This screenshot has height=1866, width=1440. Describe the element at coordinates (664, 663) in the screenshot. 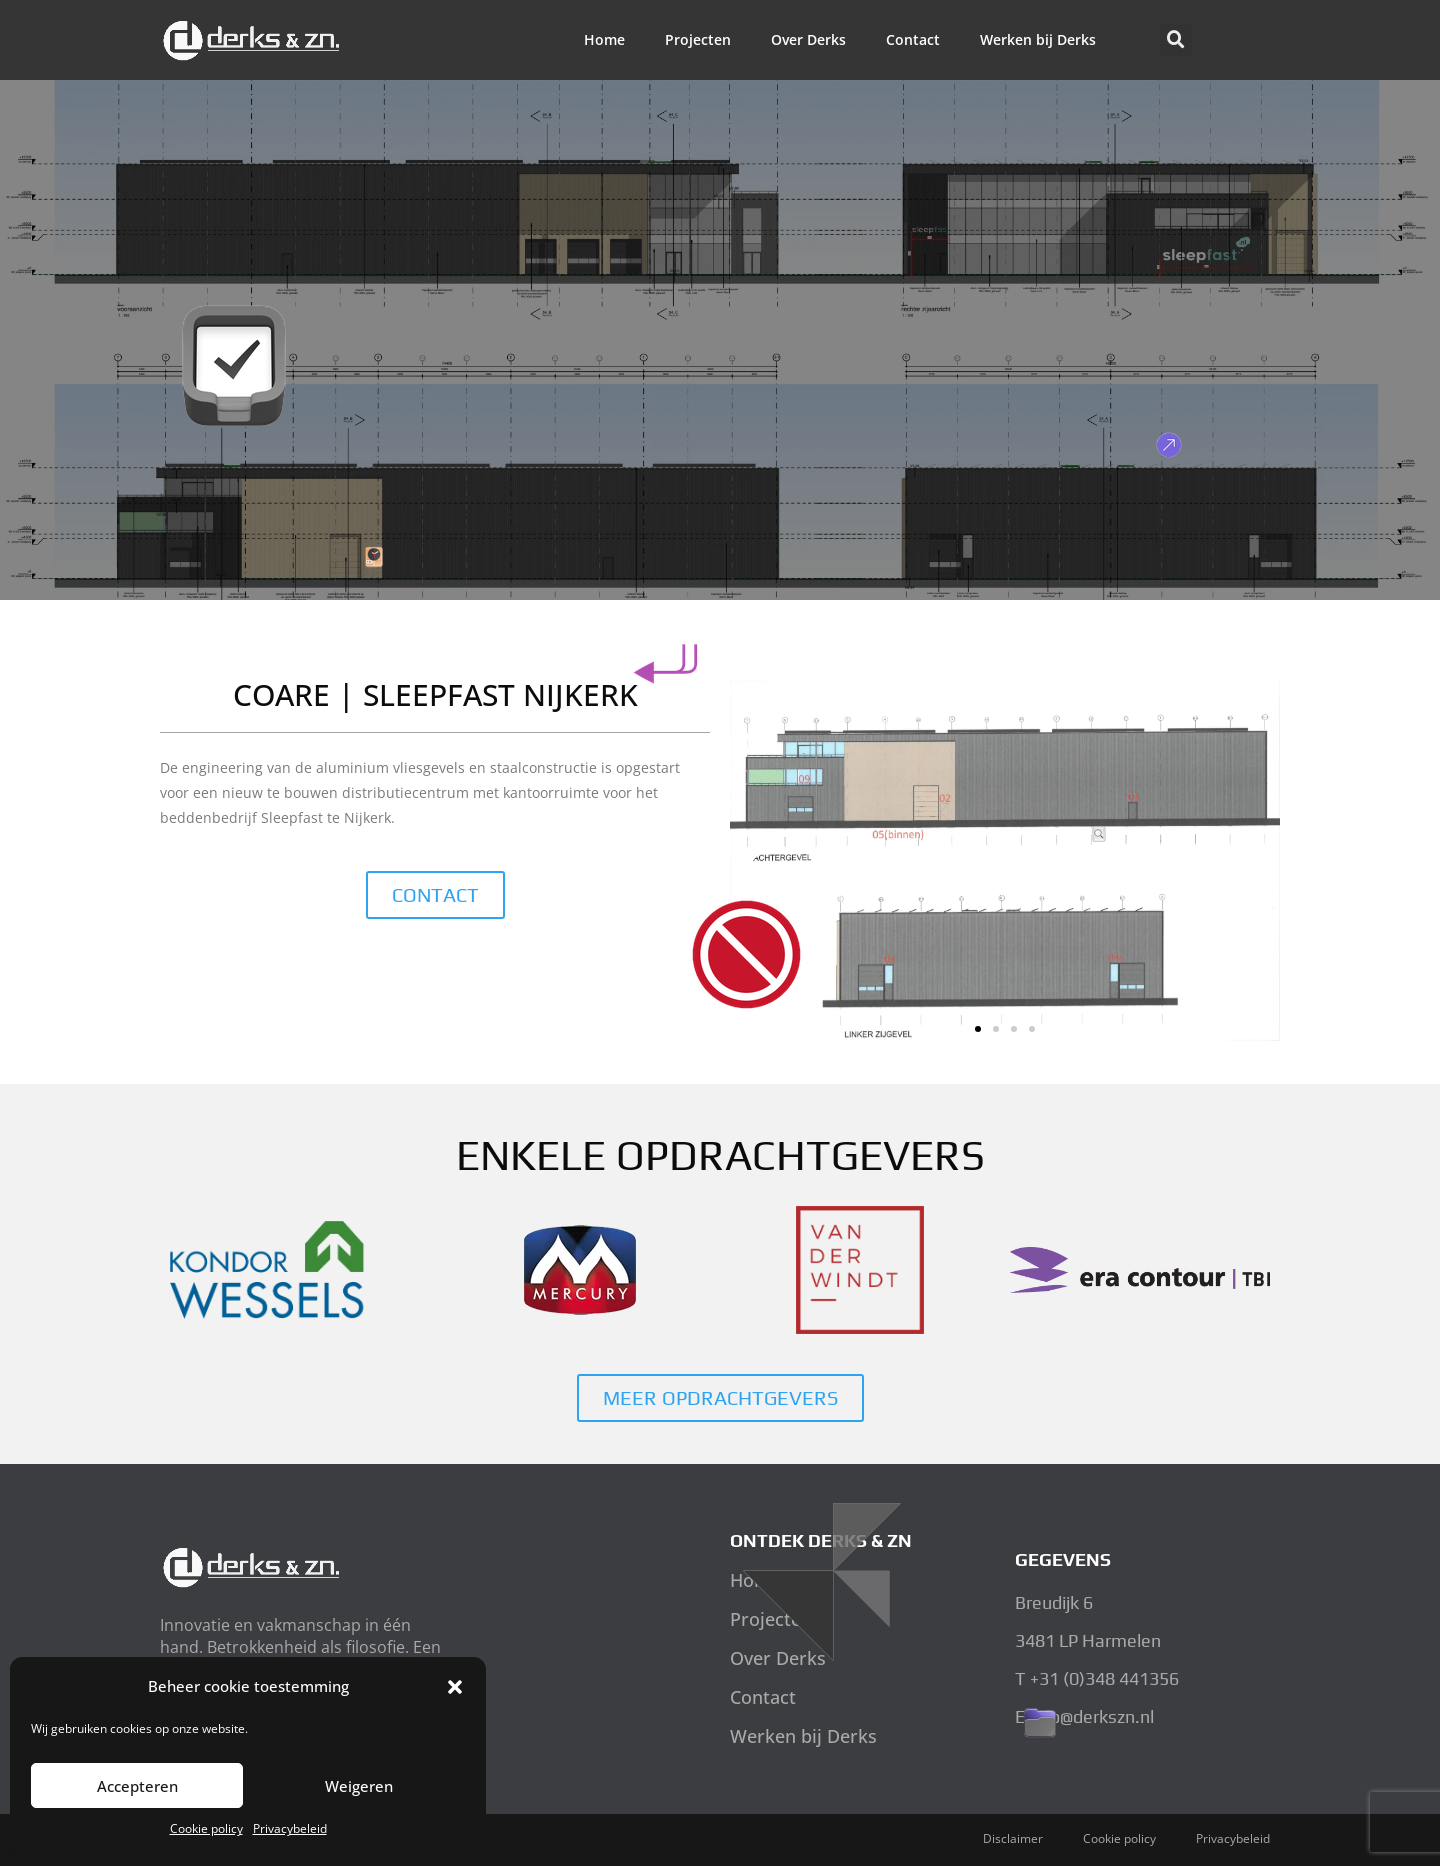

I see `reply to all recipients of an email` at that location.